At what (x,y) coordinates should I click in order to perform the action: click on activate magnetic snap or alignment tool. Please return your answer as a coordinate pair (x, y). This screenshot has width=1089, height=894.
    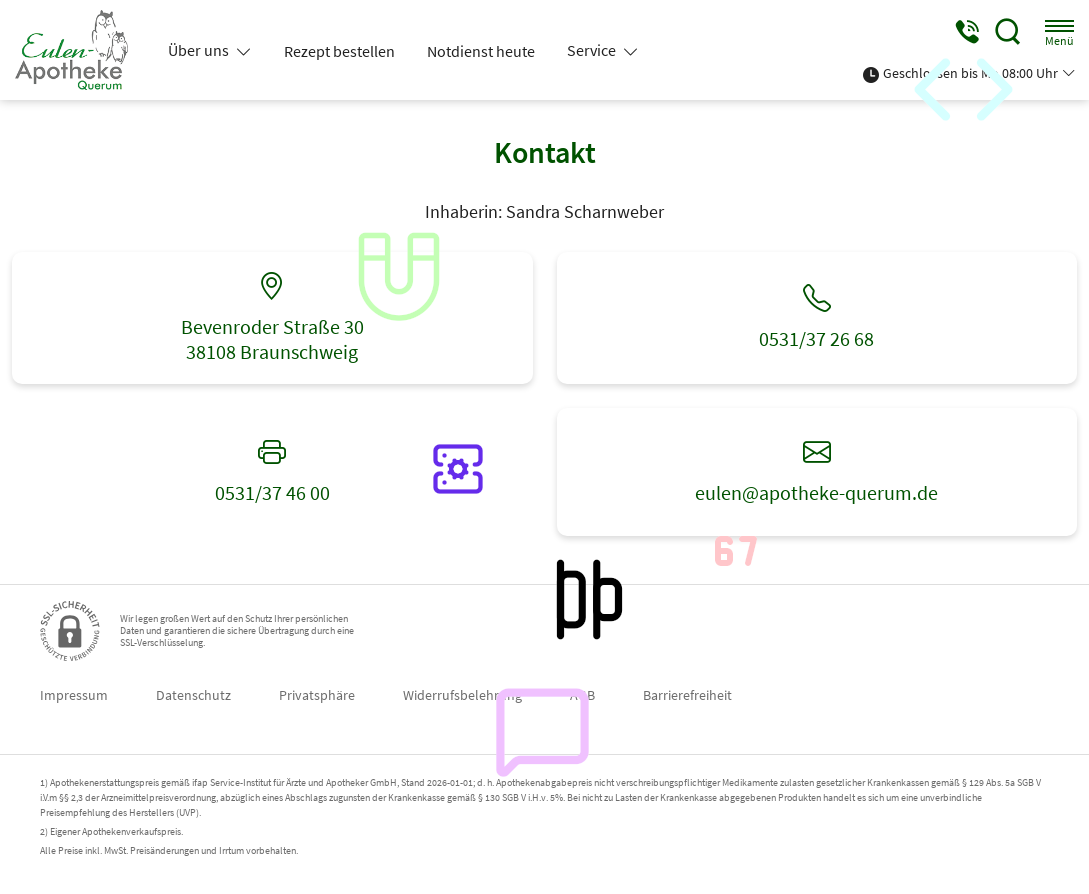
    Looking at the image, I should click on (399, 273).